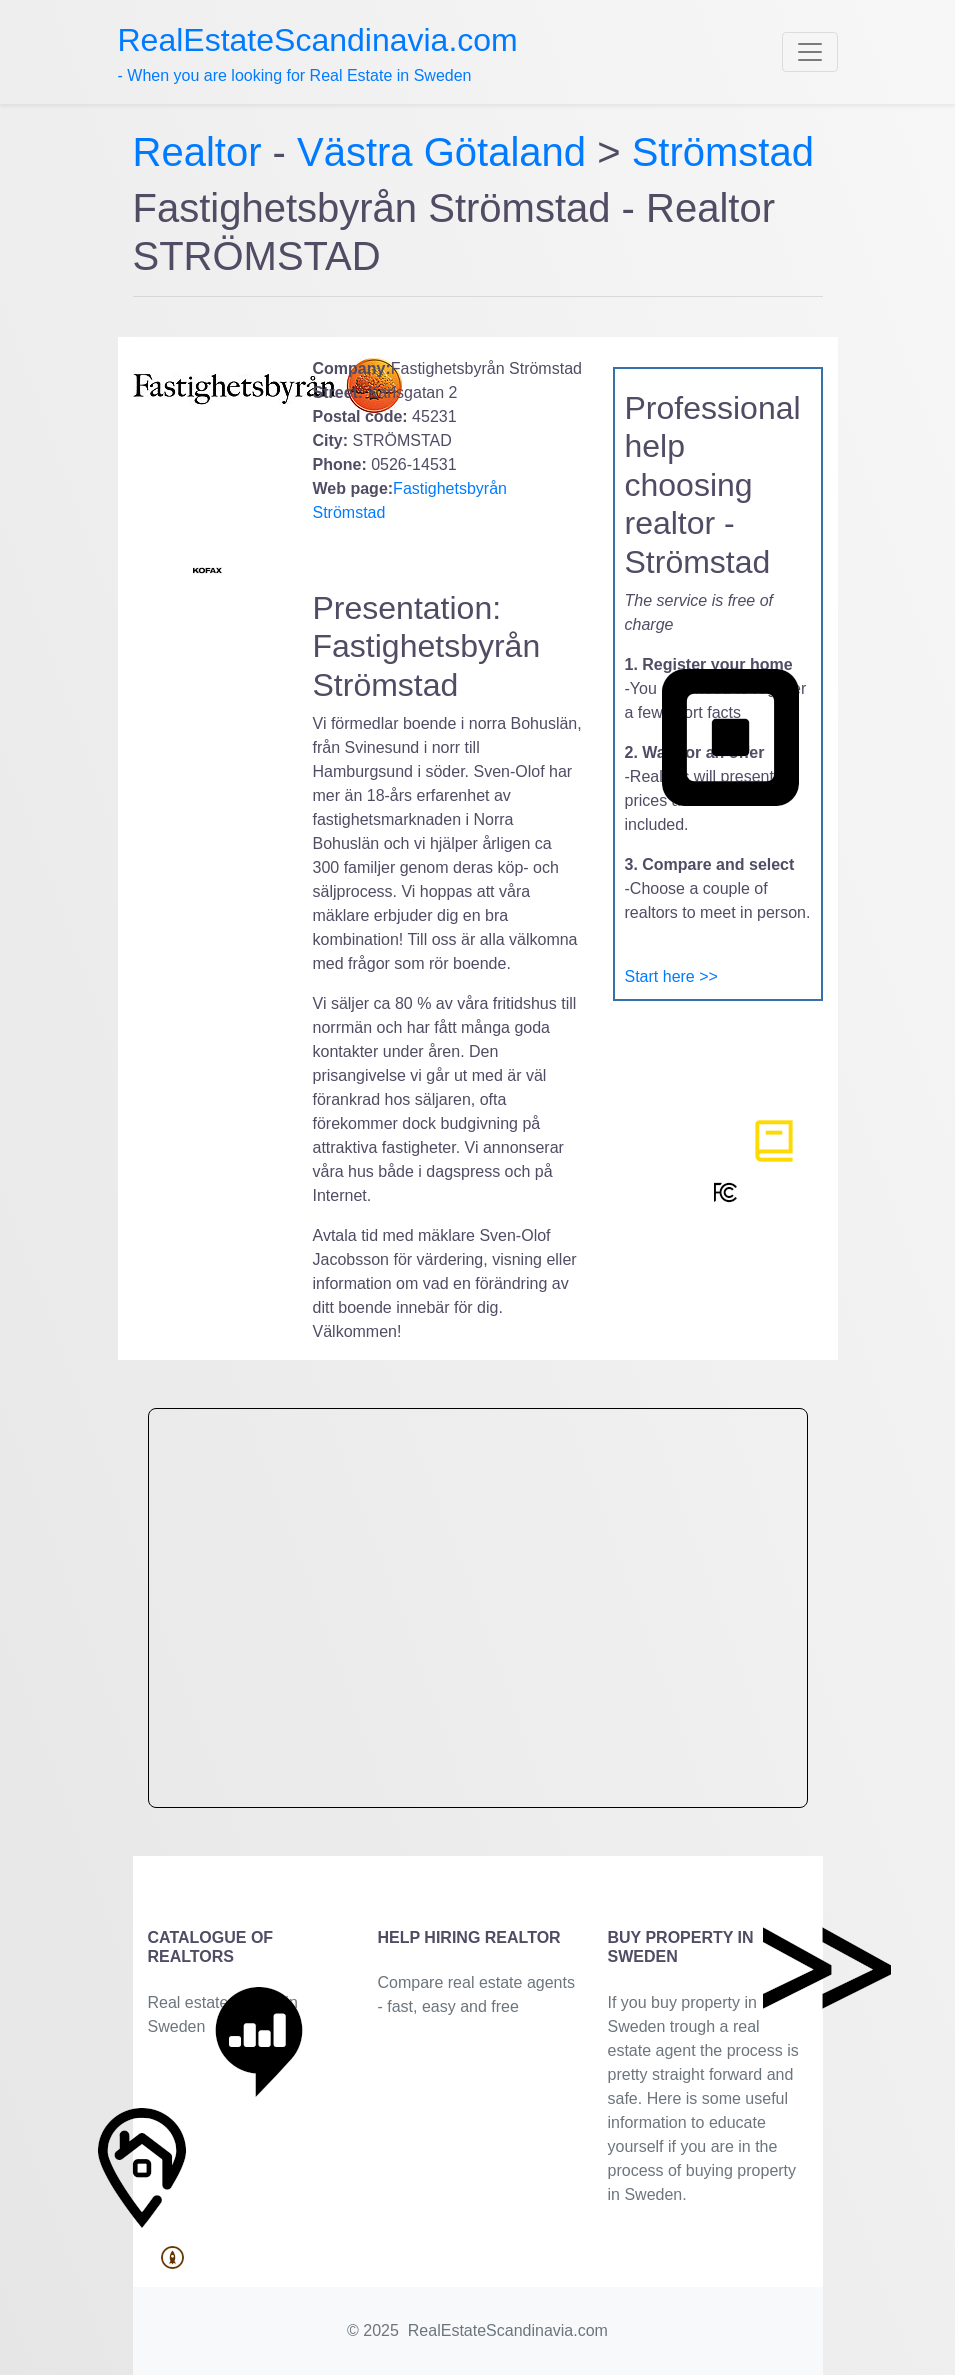 The width and height of the screenshot is (955, 2375). Describe the element at coordinates (725, 1192) in the screenshot. I see `federal communications commission logo` at that location.